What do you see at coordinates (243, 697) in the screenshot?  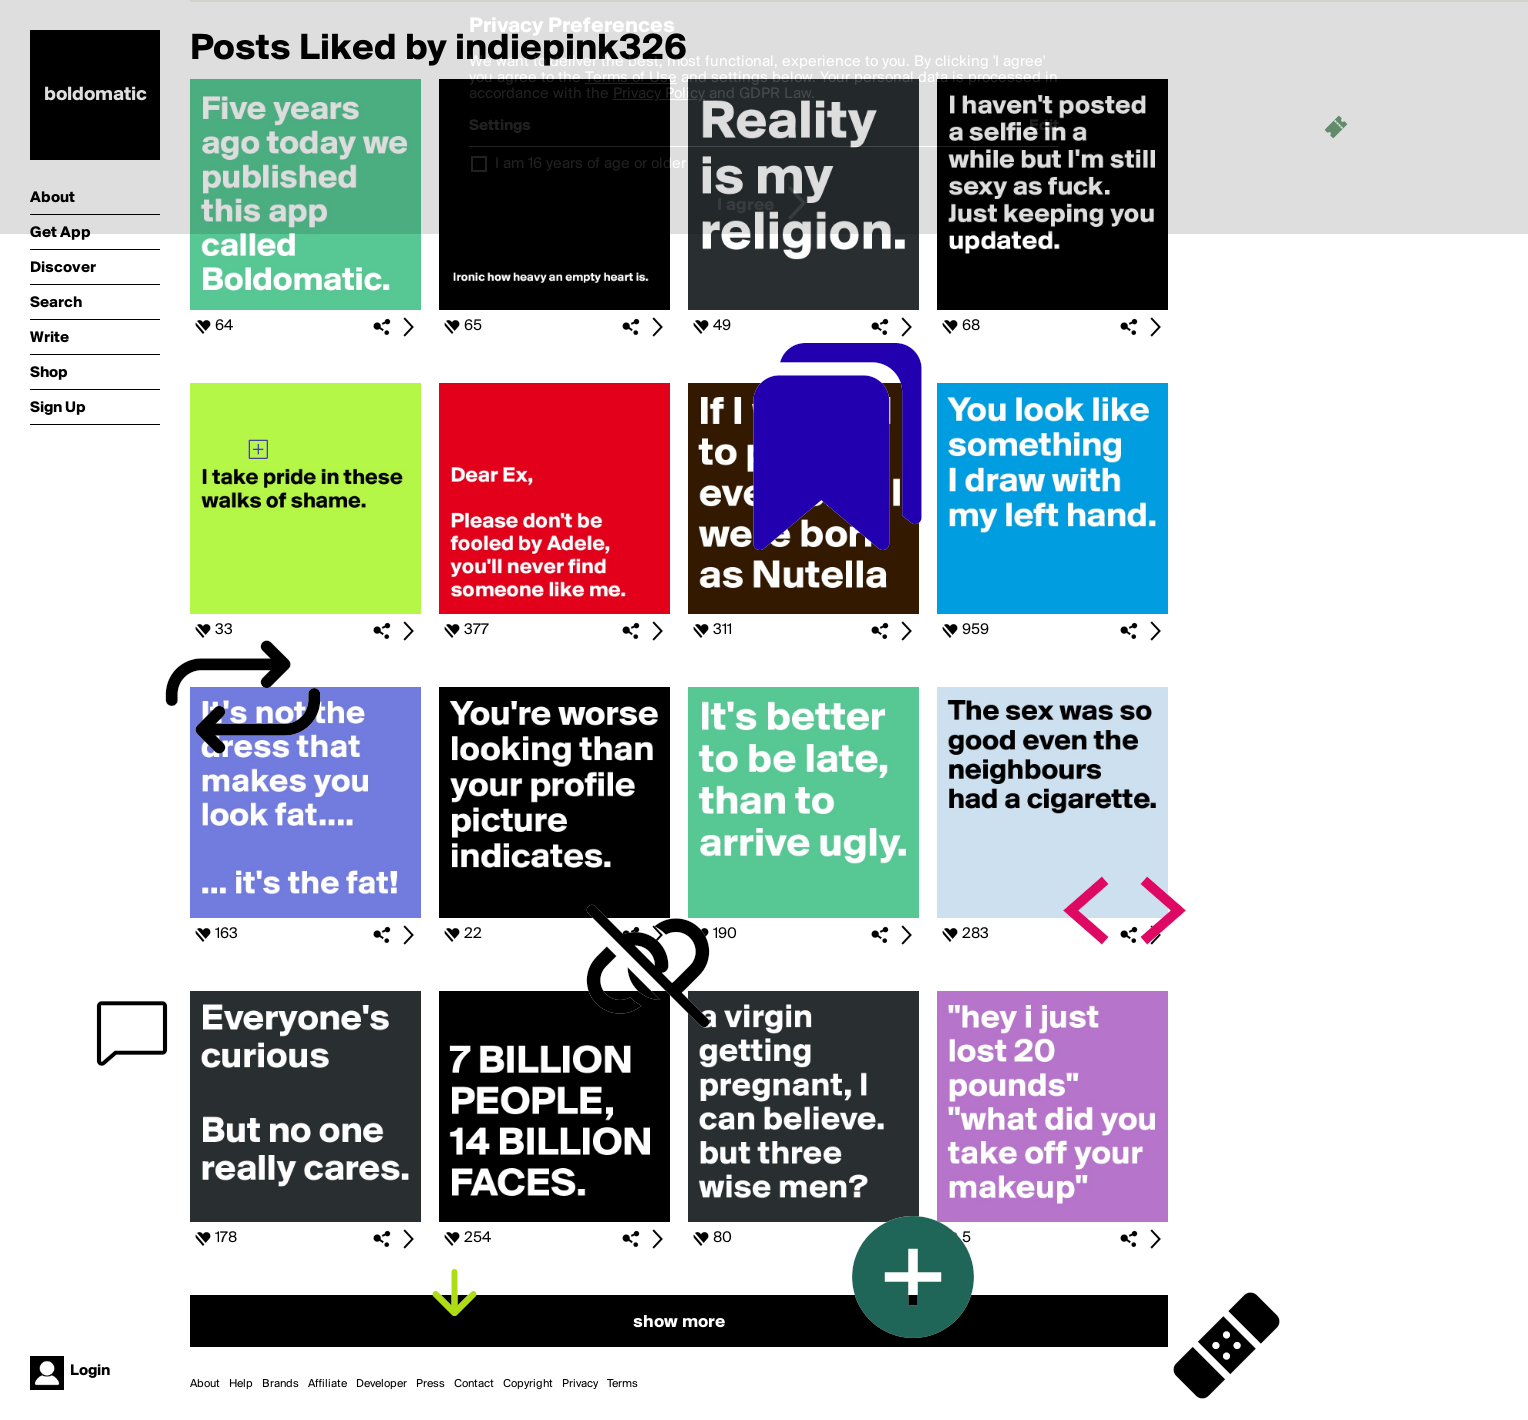 I see `enable repeat mode for playback` at bounding box center [243, 697].